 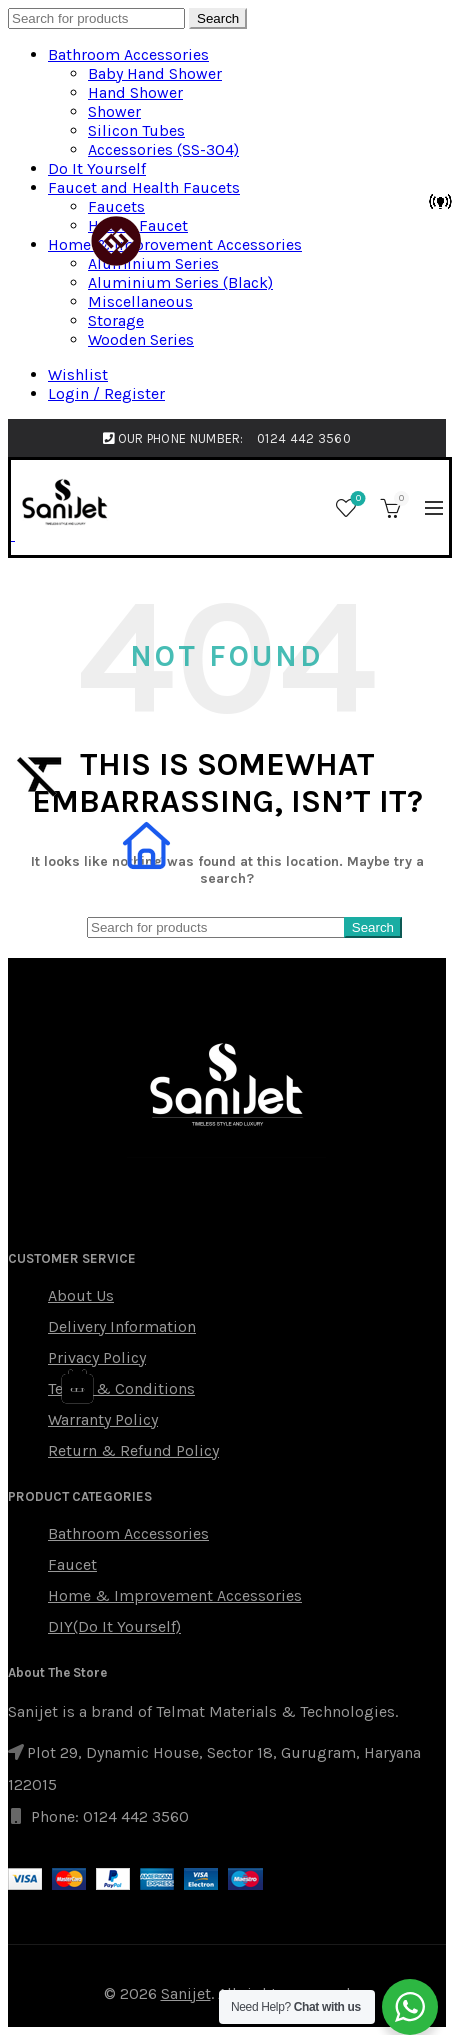 I want to click on remove an event from your calendar, so click(x=77, y=1387).